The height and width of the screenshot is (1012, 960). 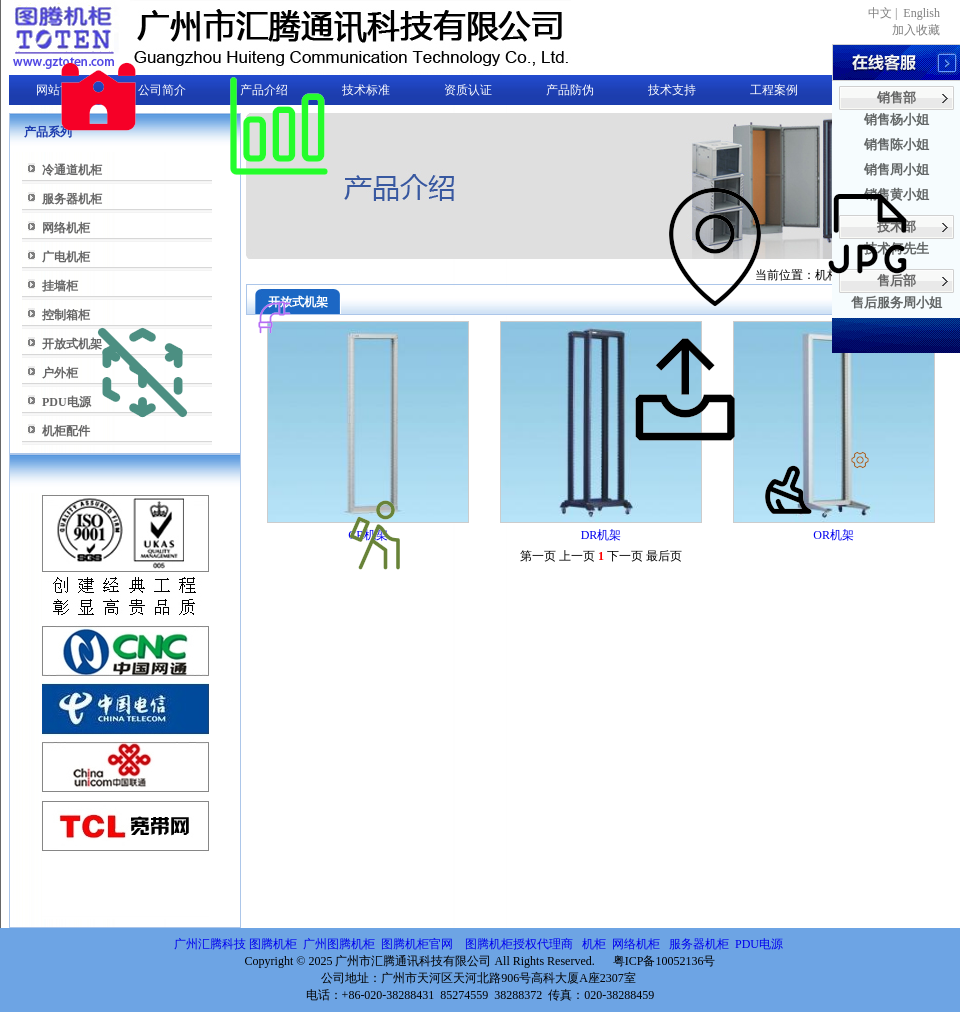 What do you see at coordinates (689, 387) in the screenshot?
I see `pop changes from git stash` at bounding box center [689, 387].